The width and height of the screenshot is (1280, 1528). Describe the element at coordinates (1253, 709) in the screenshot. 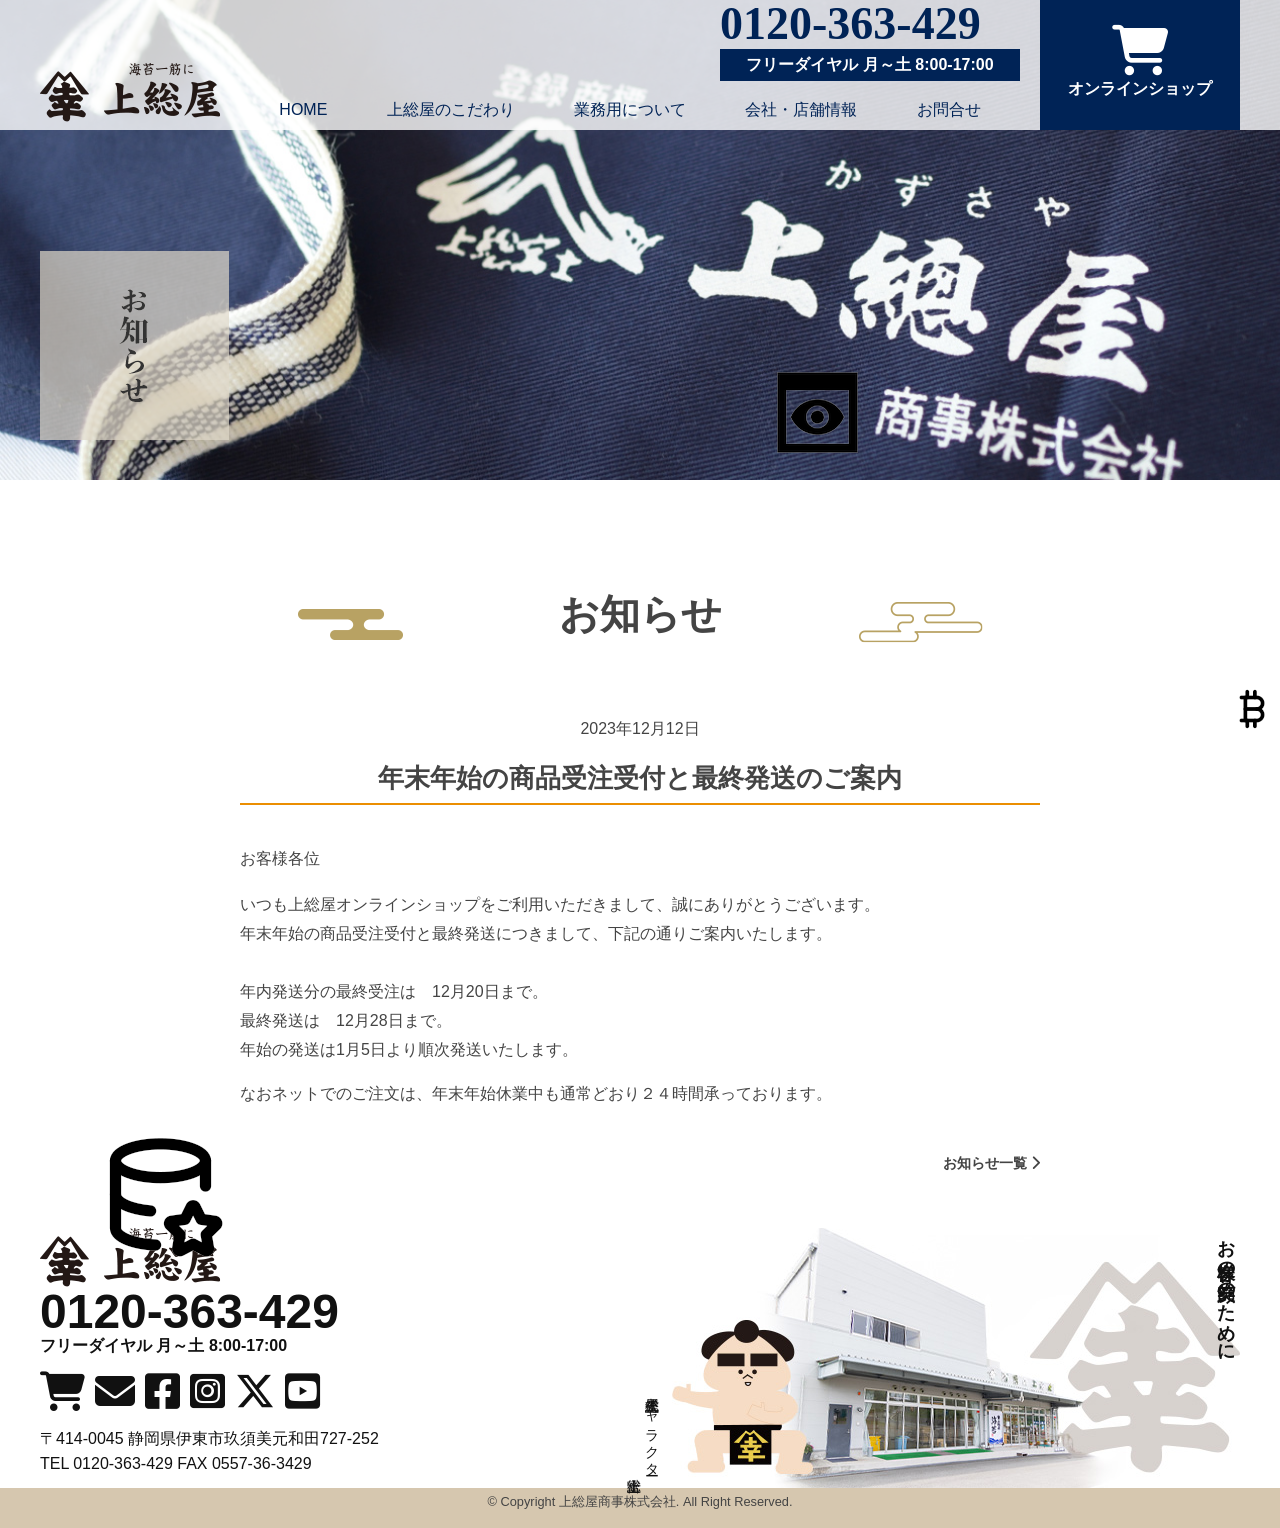

I see `view bitcoin balance or wallet` at that location.